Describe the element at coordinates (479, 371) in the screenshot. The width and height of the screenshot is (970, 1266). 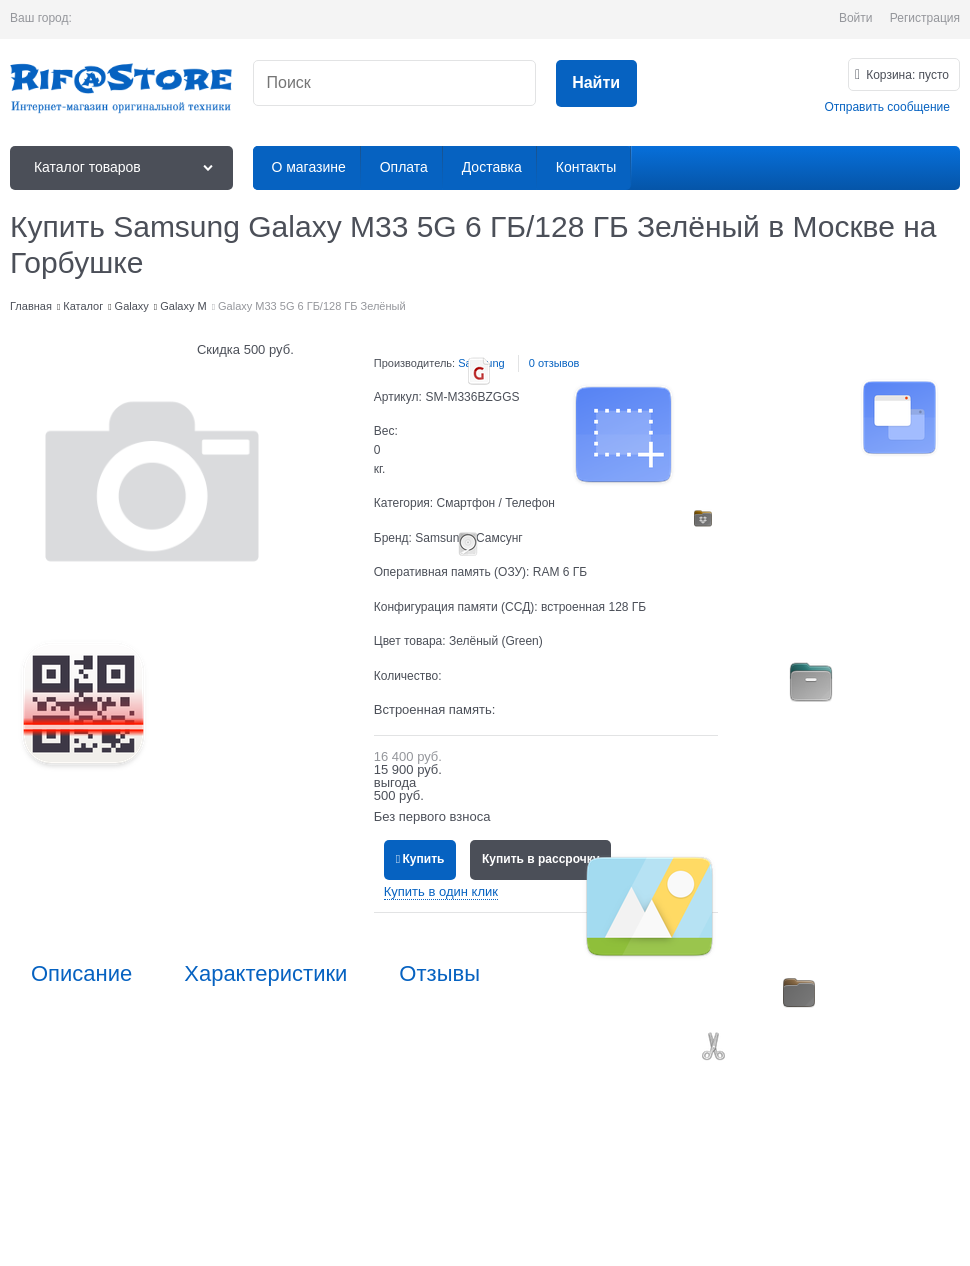
I see `a g-code file for 3D printing or CNC machining` at that location.